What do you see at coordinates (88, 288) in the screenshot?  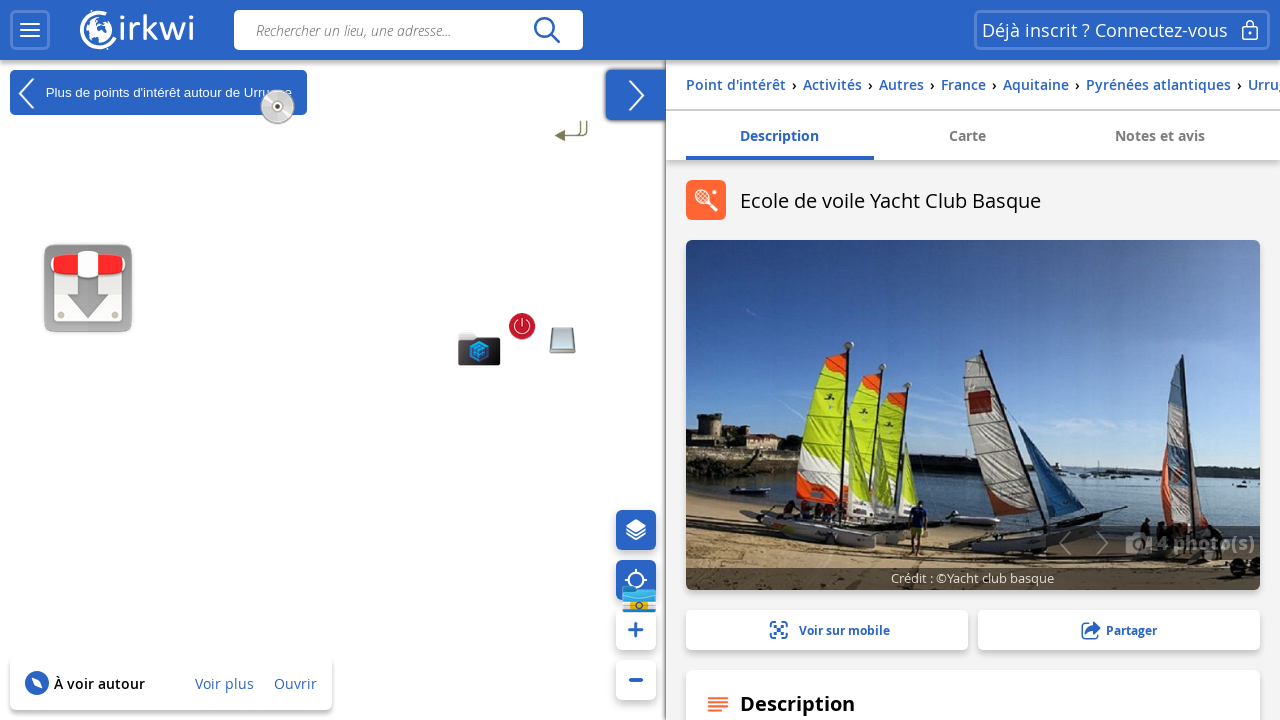 I see `open transmission torrent client` at bounding box center [88, 288].